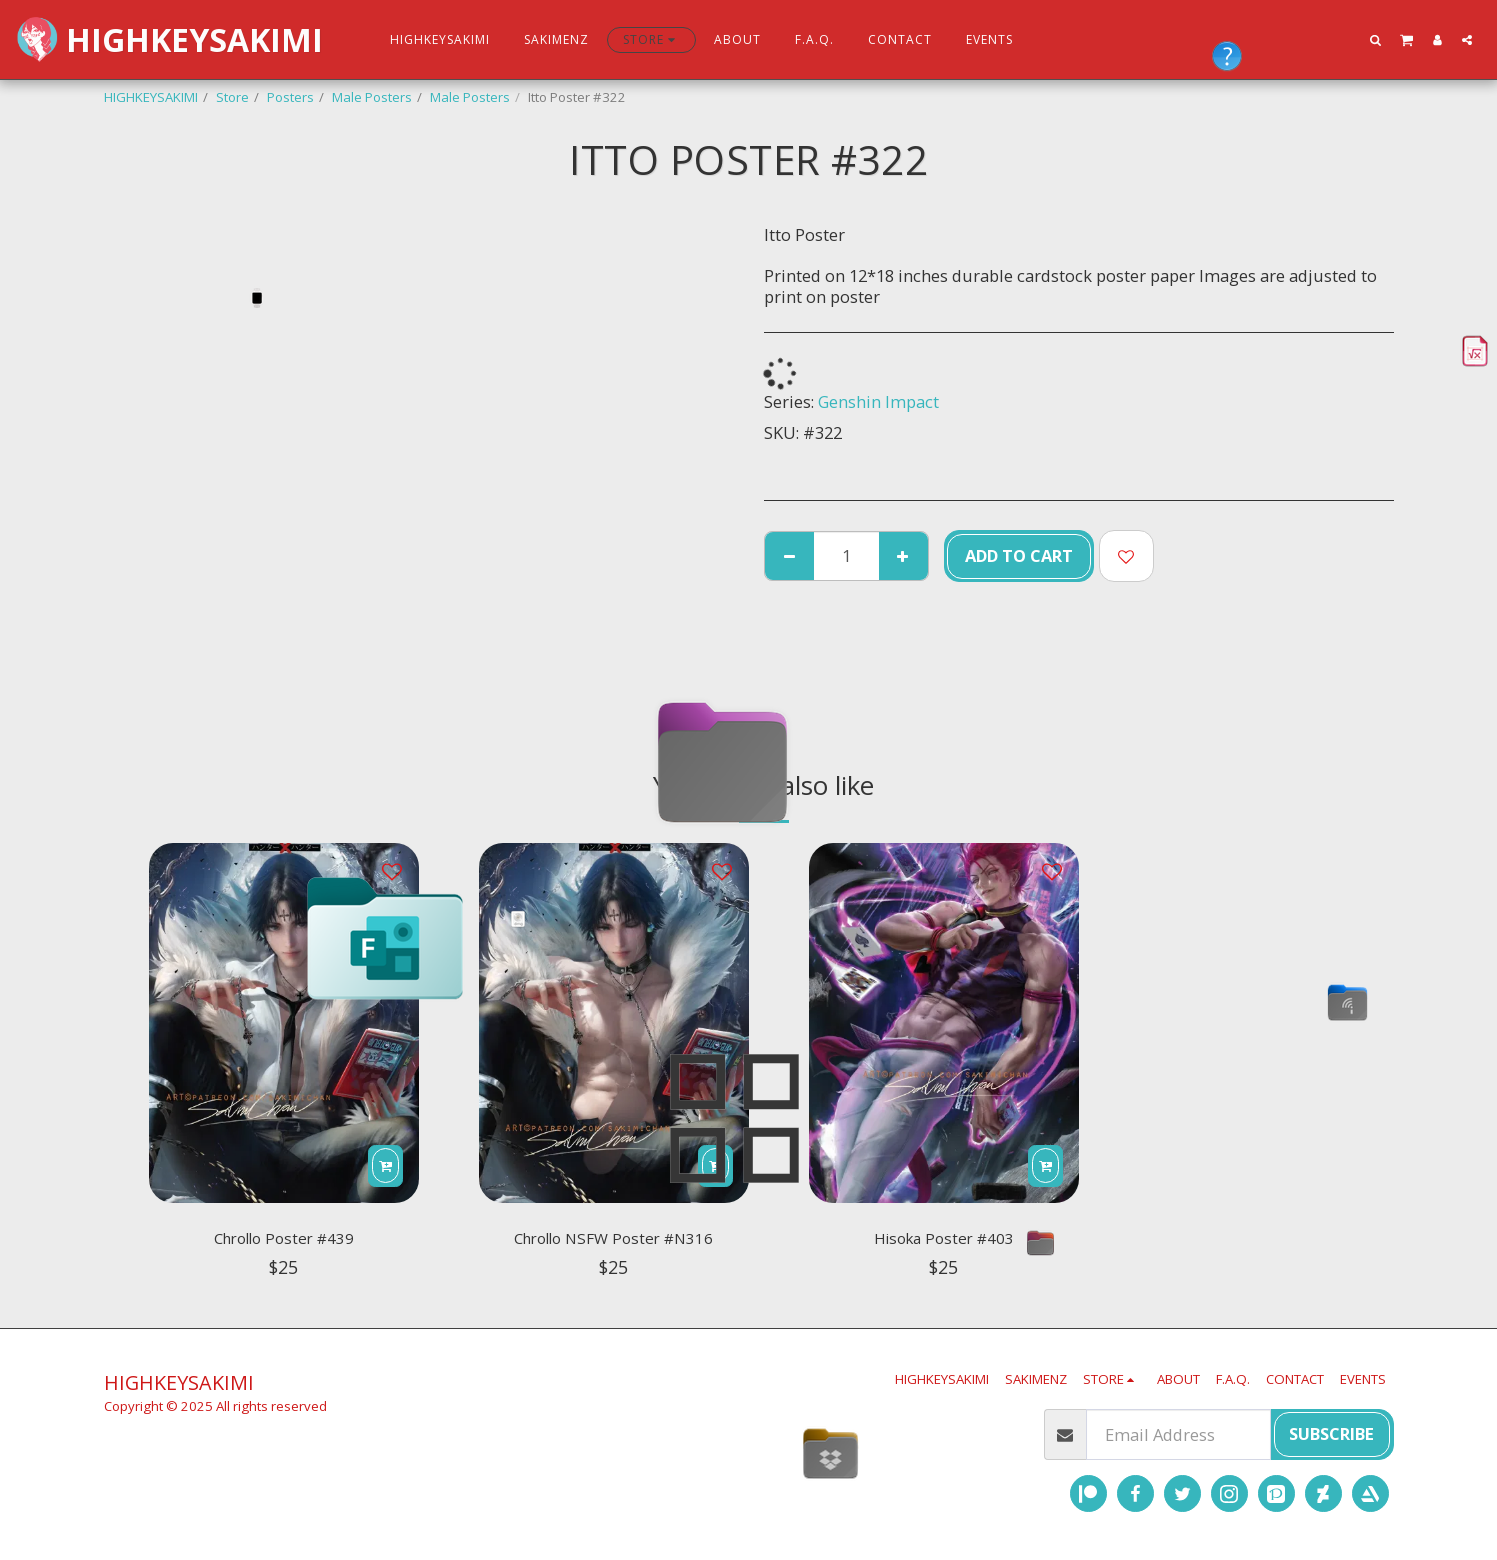 Image resolution: width=1497 pixels, height=1560 pixels. Describe the element at coordinates (1227, 56) in the screenshot. I see `open help documentation` at that location.